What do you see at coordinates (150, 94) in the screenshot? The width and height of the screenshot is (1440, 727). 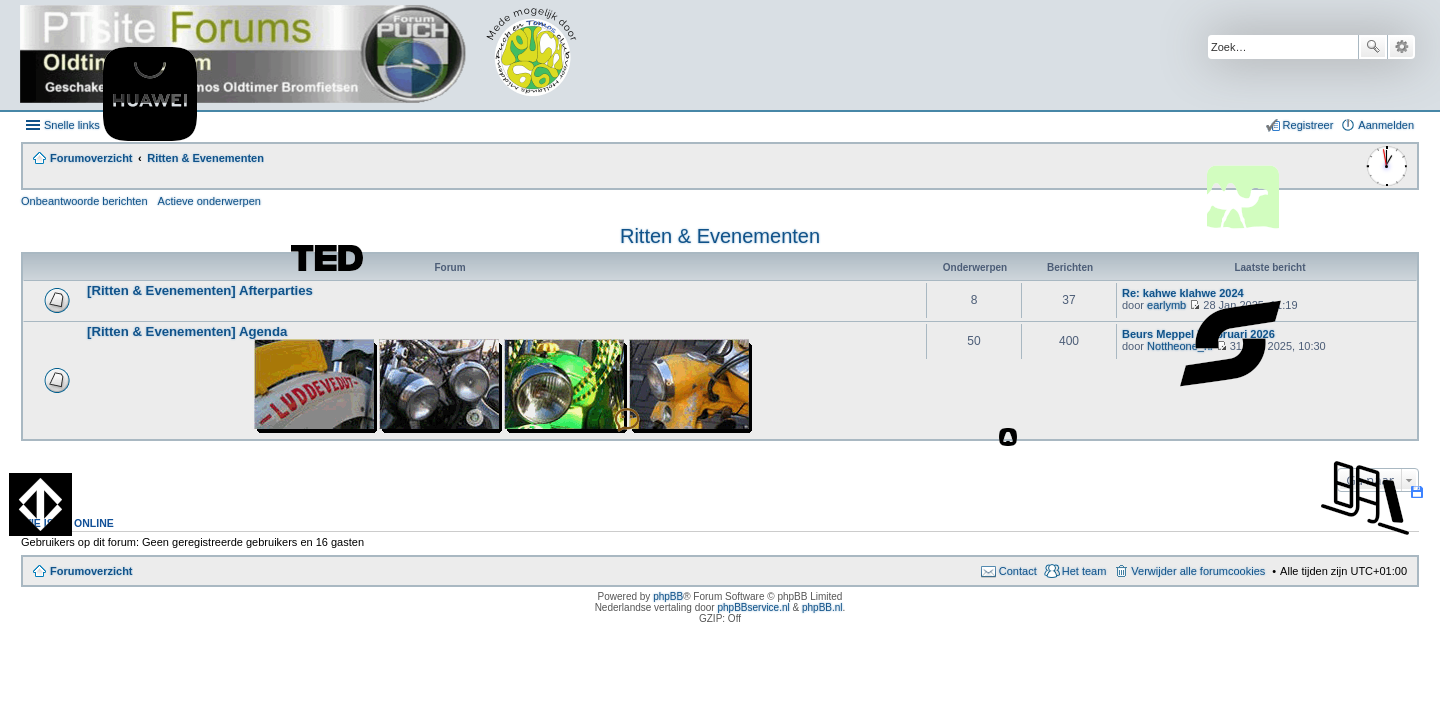 I see `open Huawei AppGallery store` at bounding box center [150, 94].